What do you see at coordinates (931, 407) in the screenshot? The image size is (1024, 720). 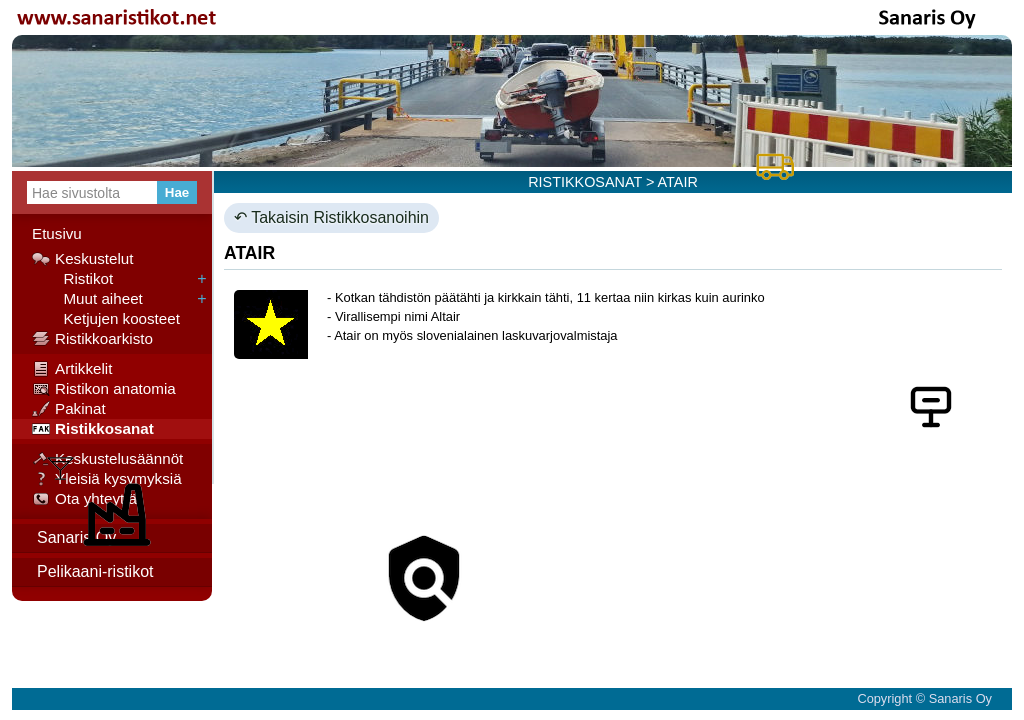 I see `indicates a reserved spot or area` at bounding box center [931, 407].